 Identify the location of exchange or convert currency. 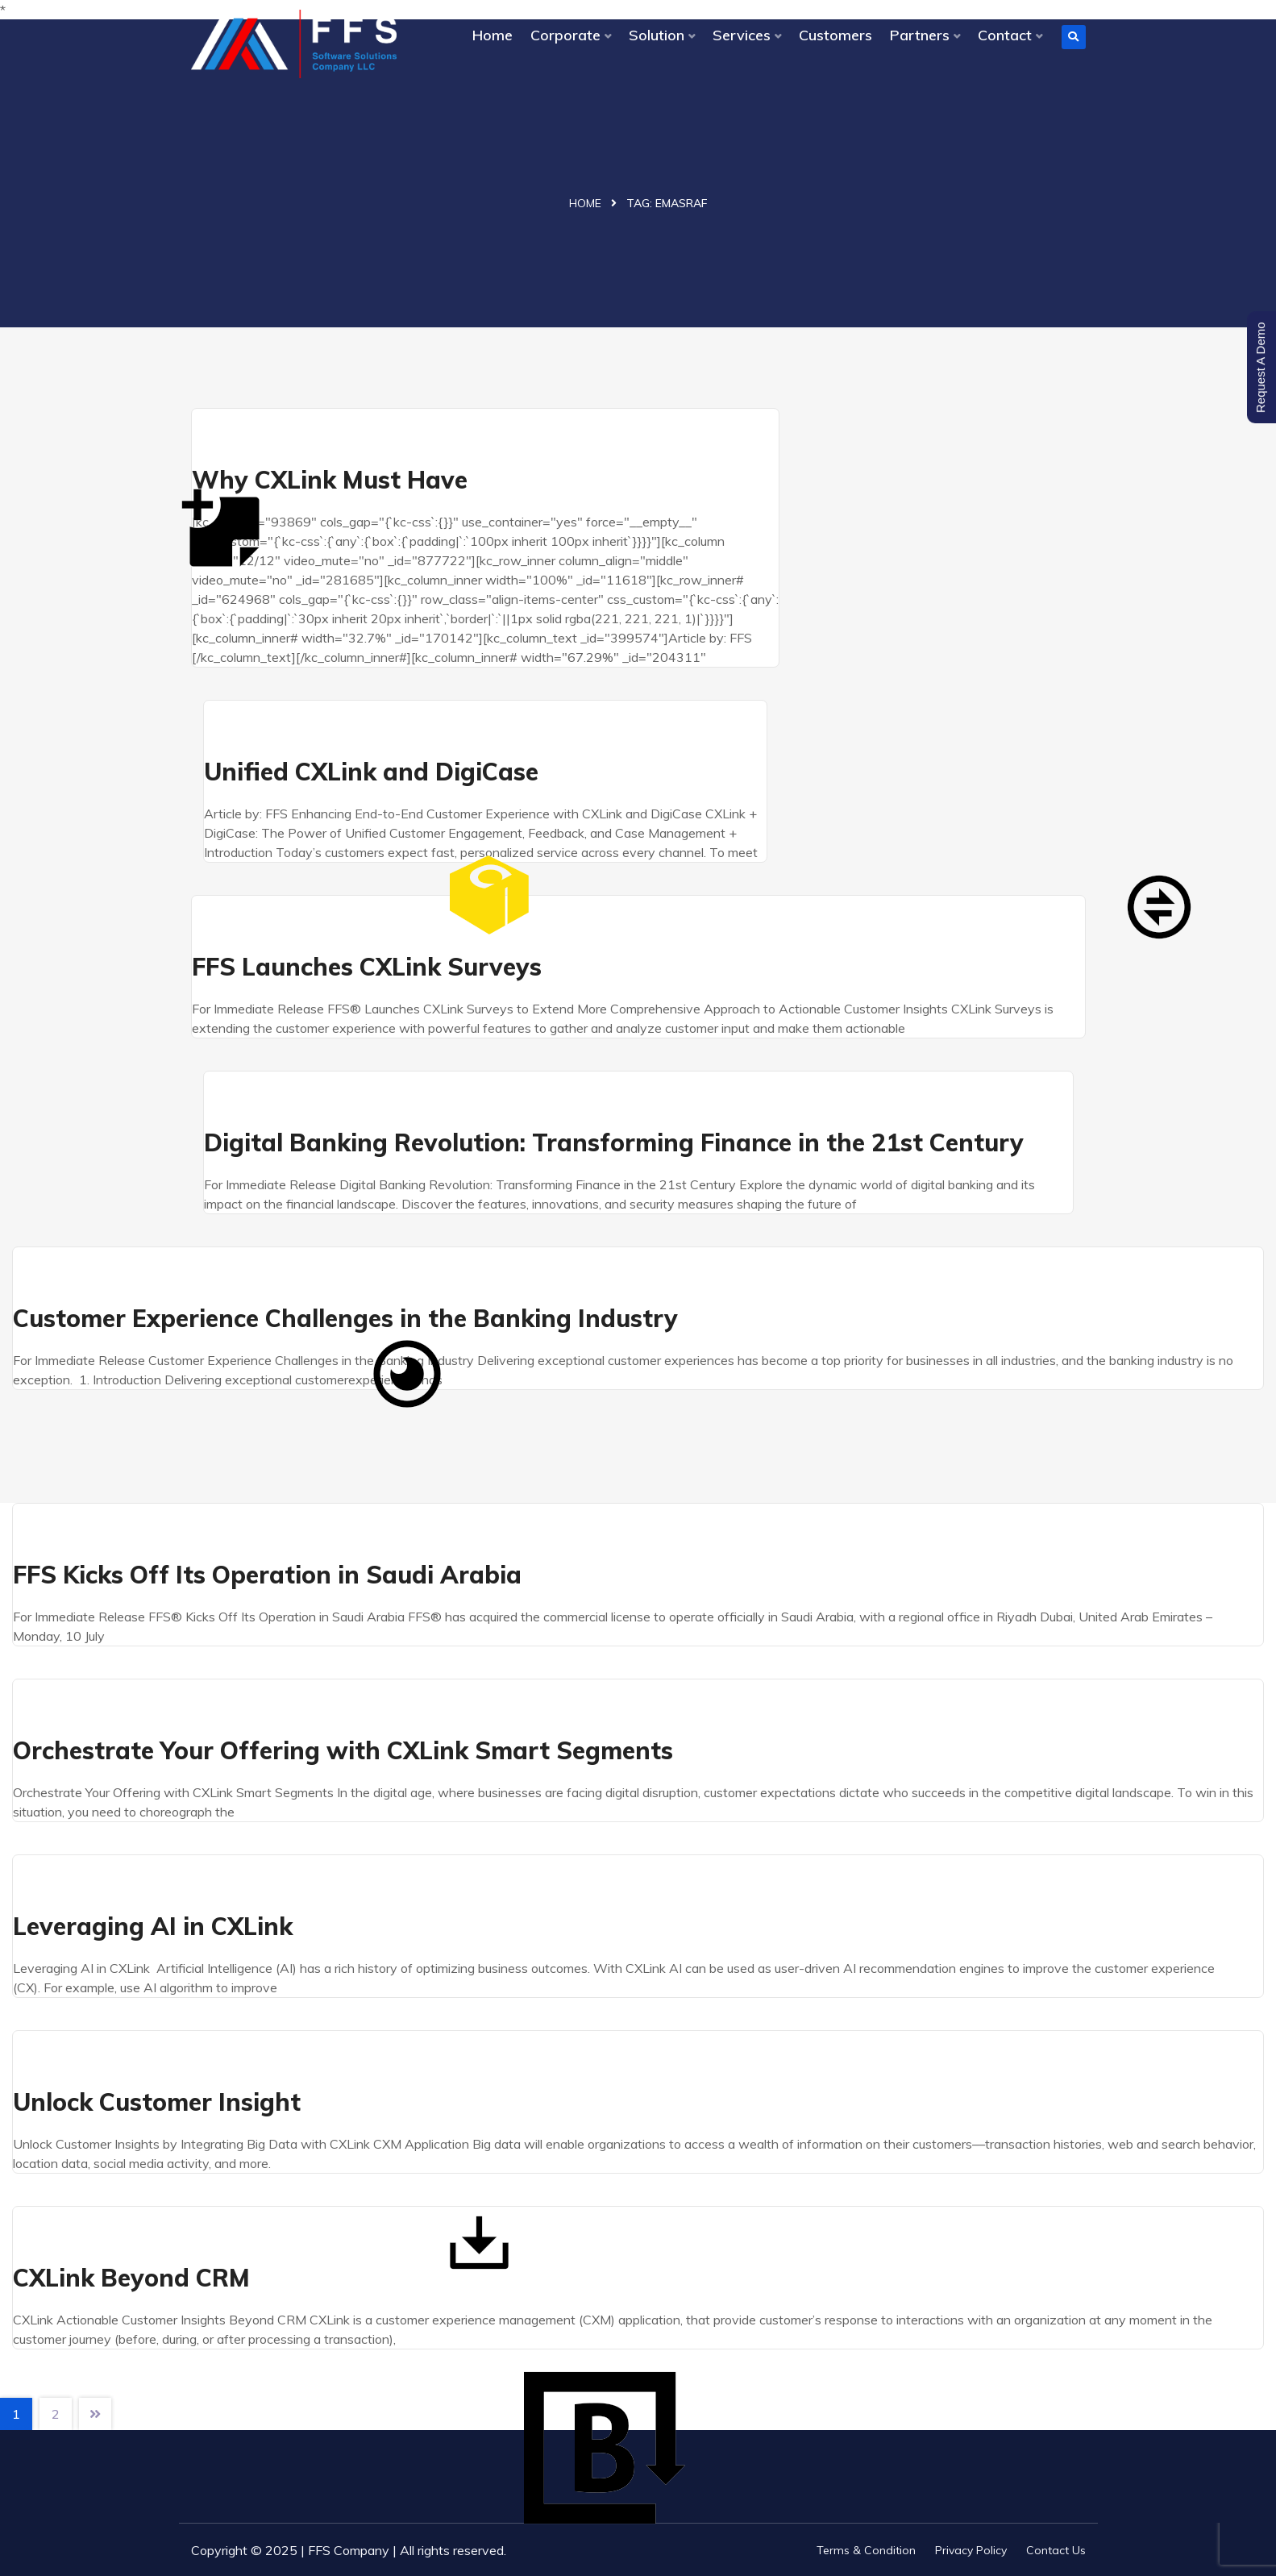
(1159, 907).